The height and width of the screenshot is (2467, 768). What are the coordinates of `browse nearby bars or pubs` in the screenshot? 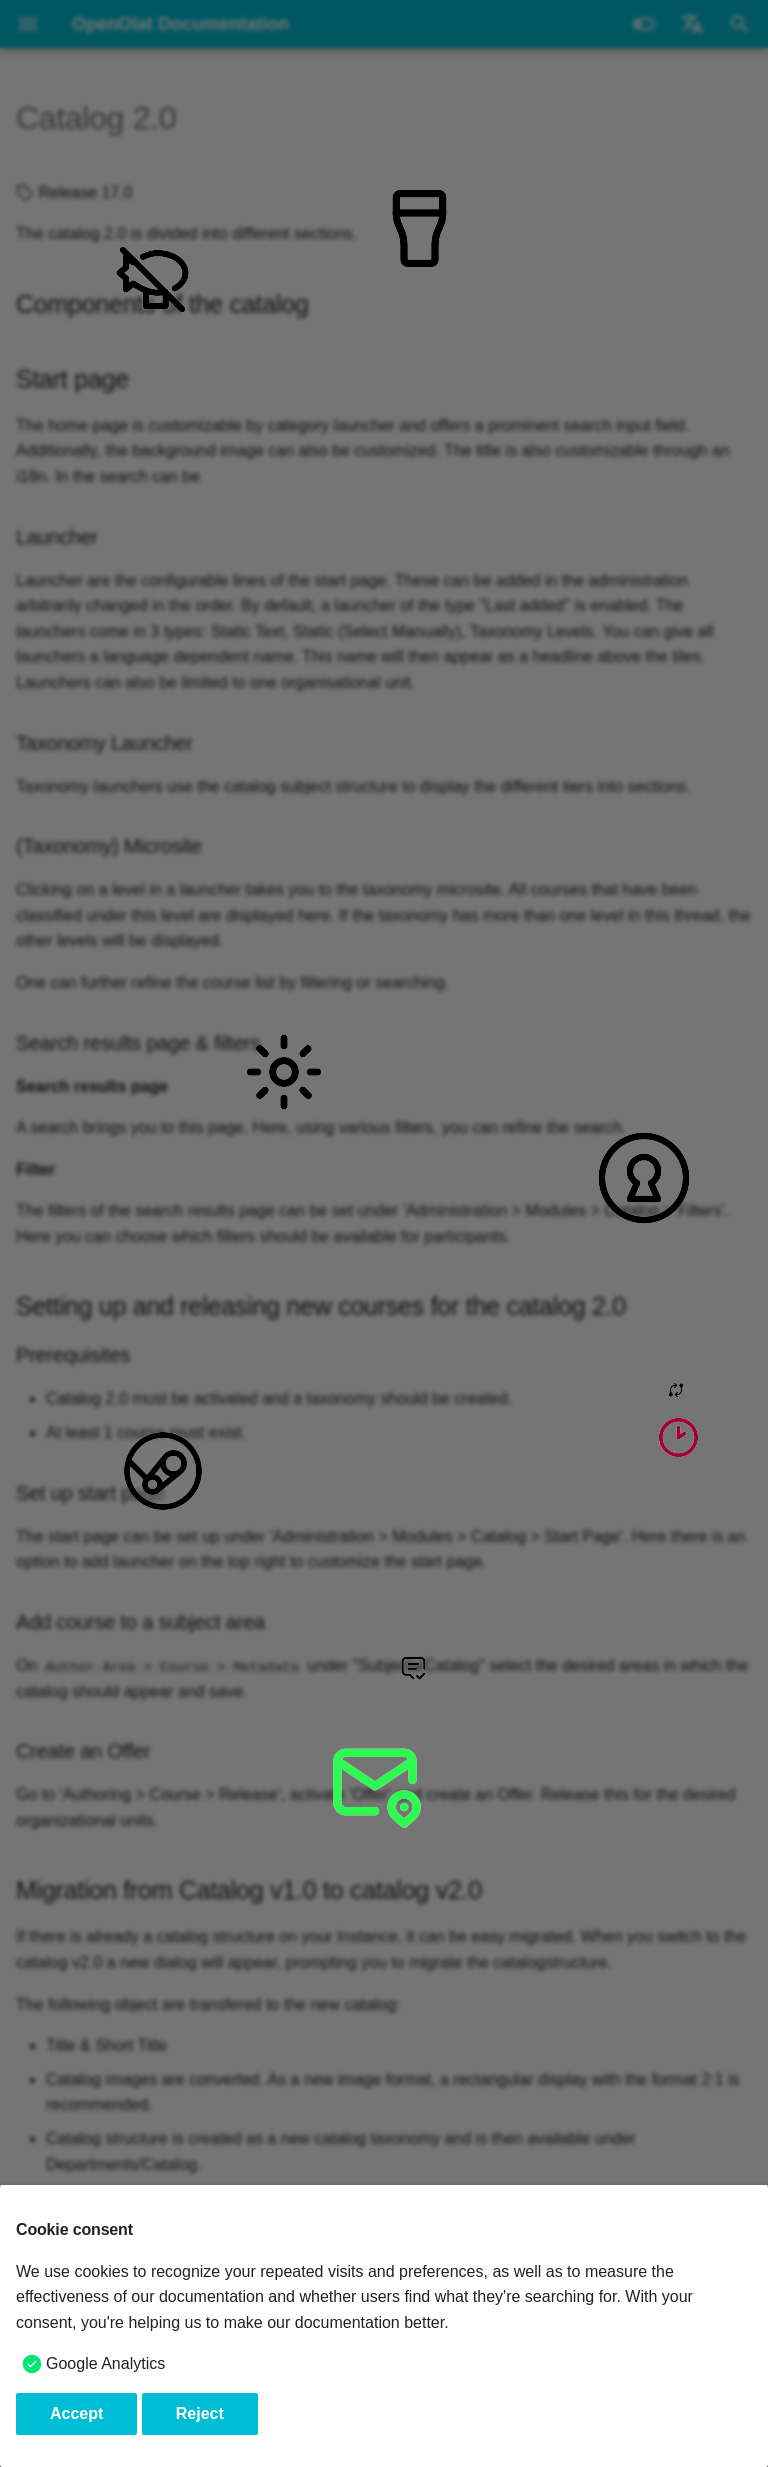 It's located at (419, 228).